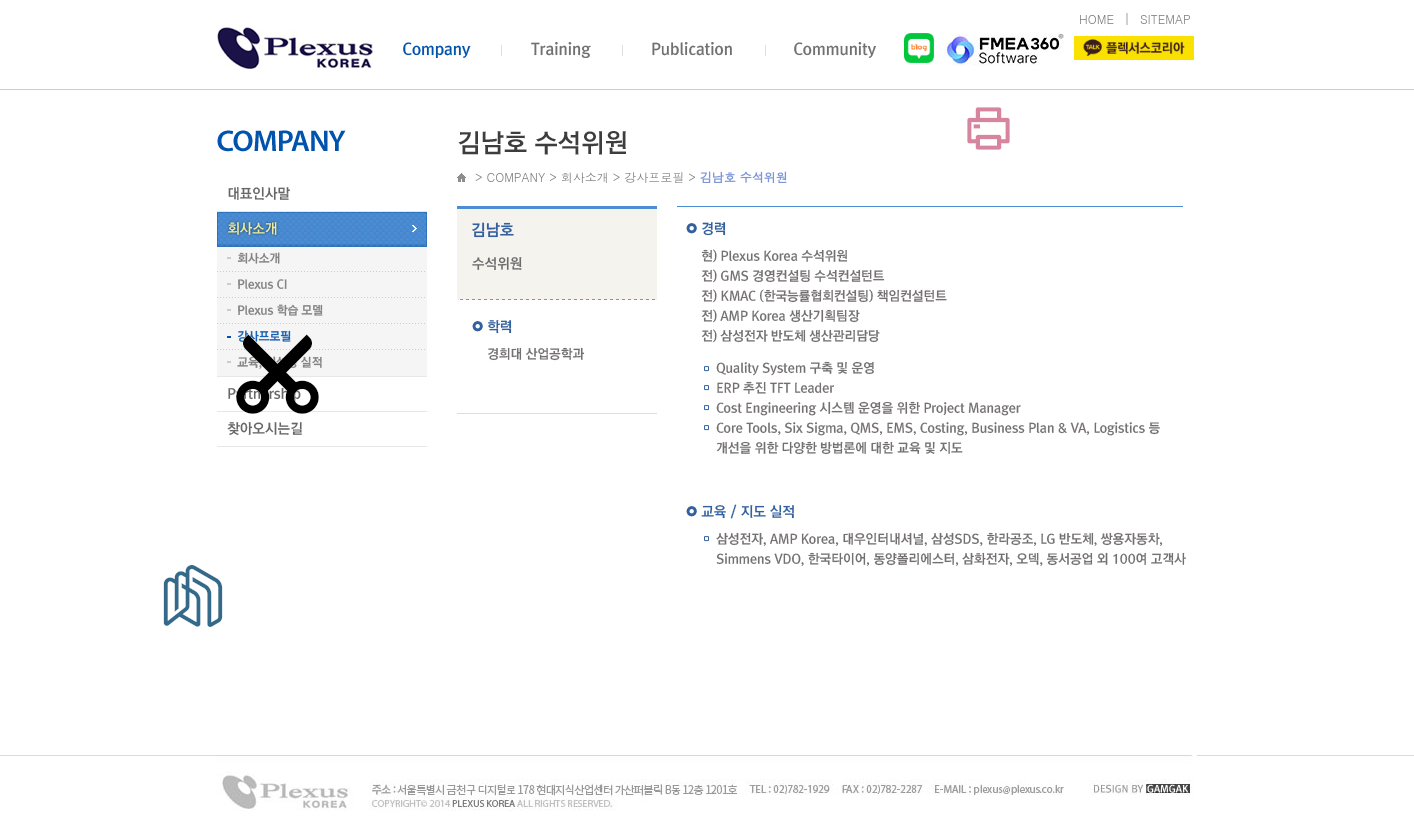 The image size is (1414, 840). What do you see at coordinates (193, 596) in the screenshot?
I see `nhost backend-as-a-service platform logo` at bounding box center [193, 596].